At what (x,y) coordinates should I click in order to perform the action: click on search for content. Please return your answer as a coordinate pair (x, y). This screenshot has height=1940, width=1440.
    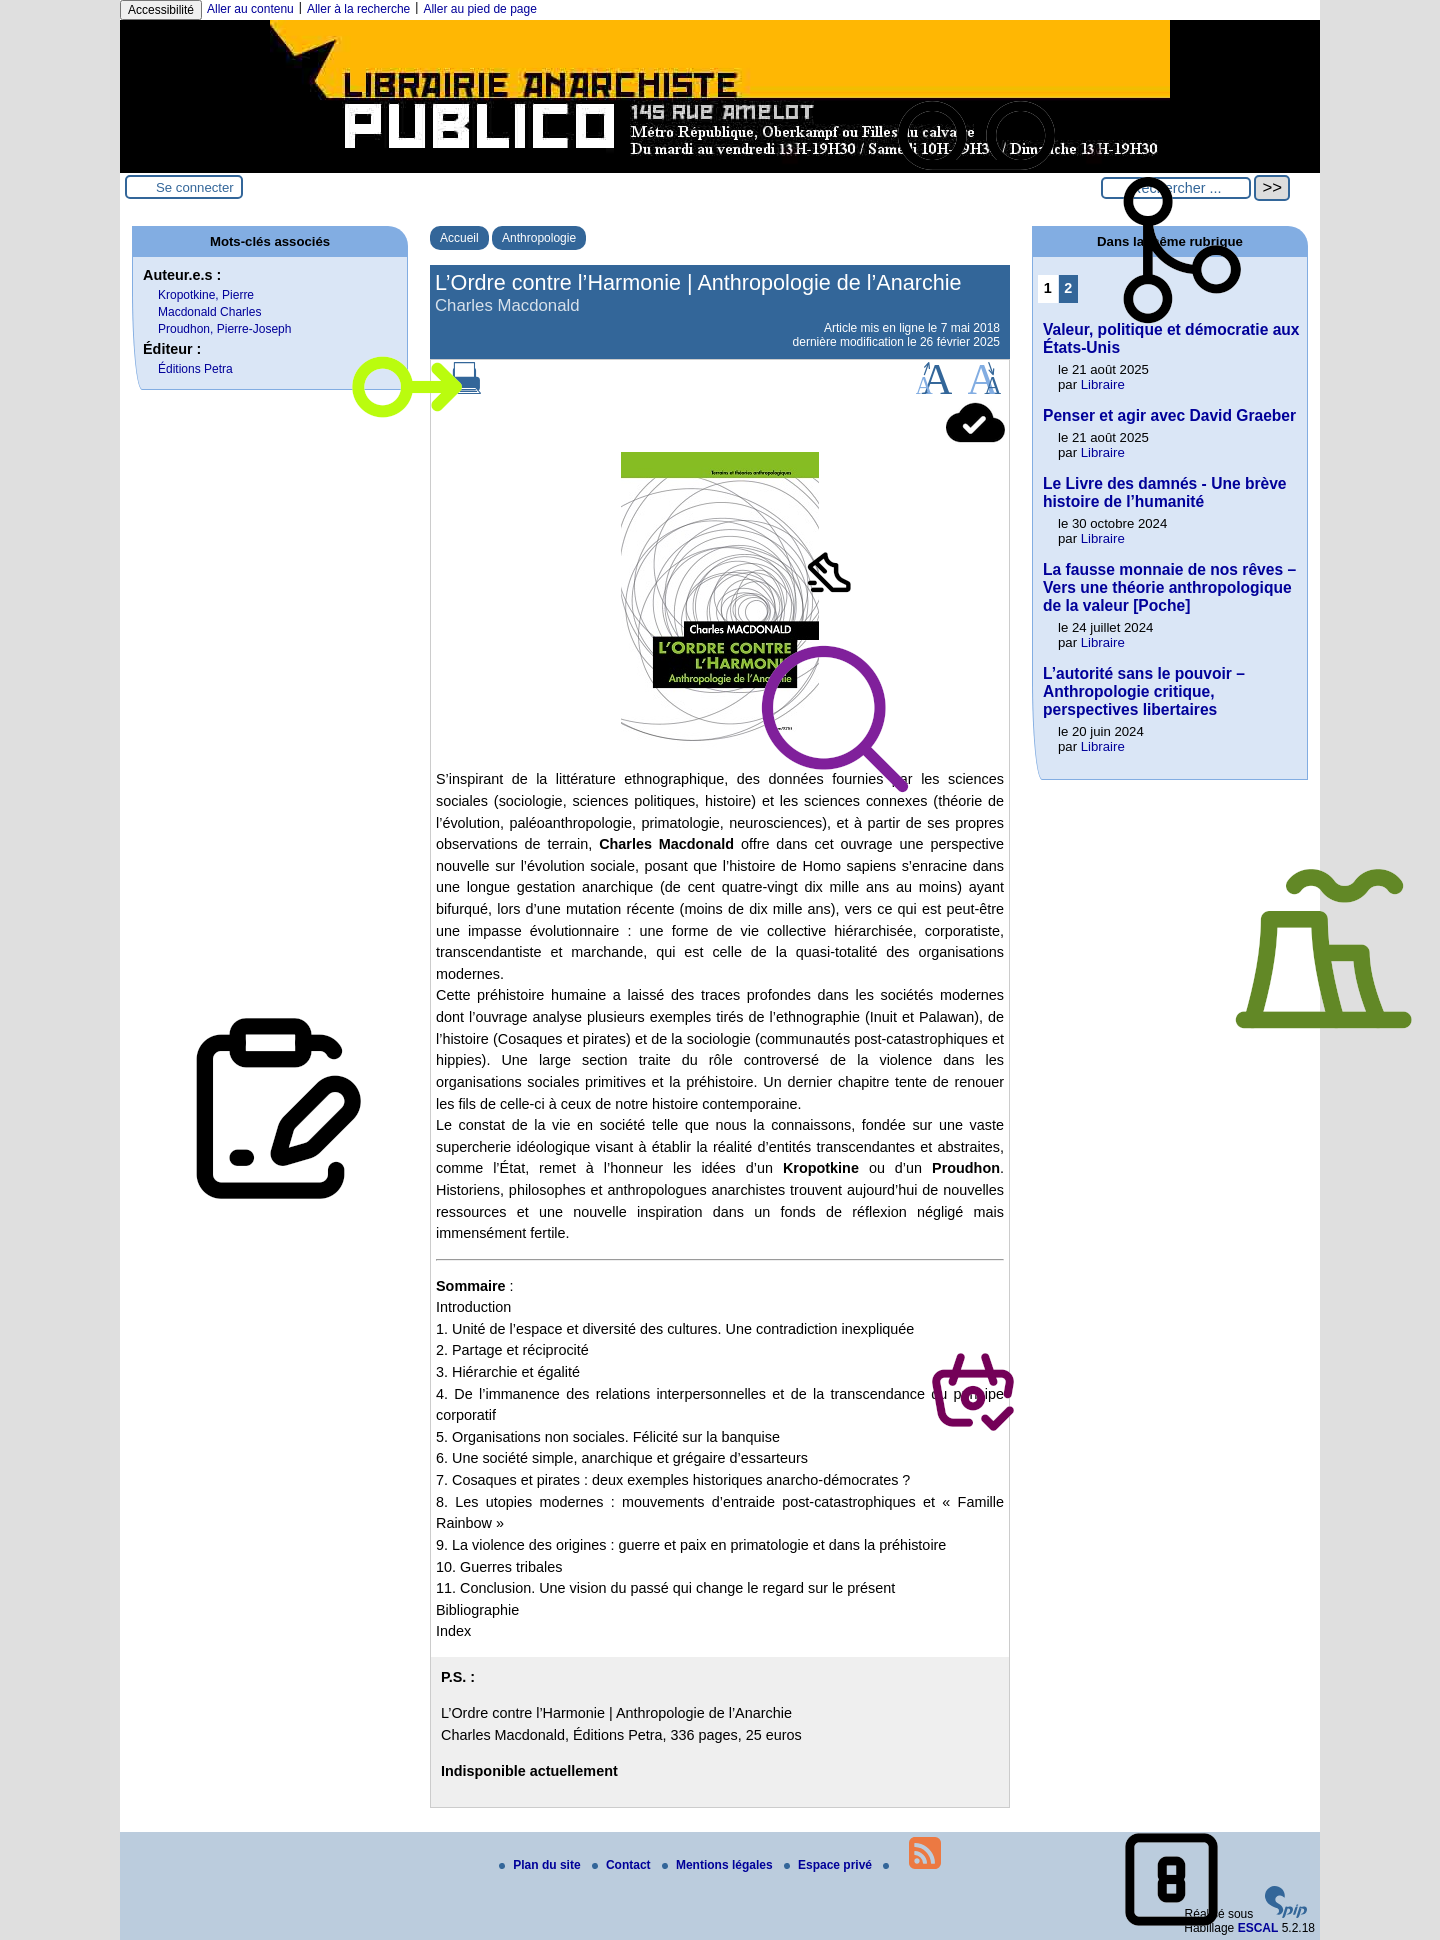
    Looking at the image, I should click on (835, 719).